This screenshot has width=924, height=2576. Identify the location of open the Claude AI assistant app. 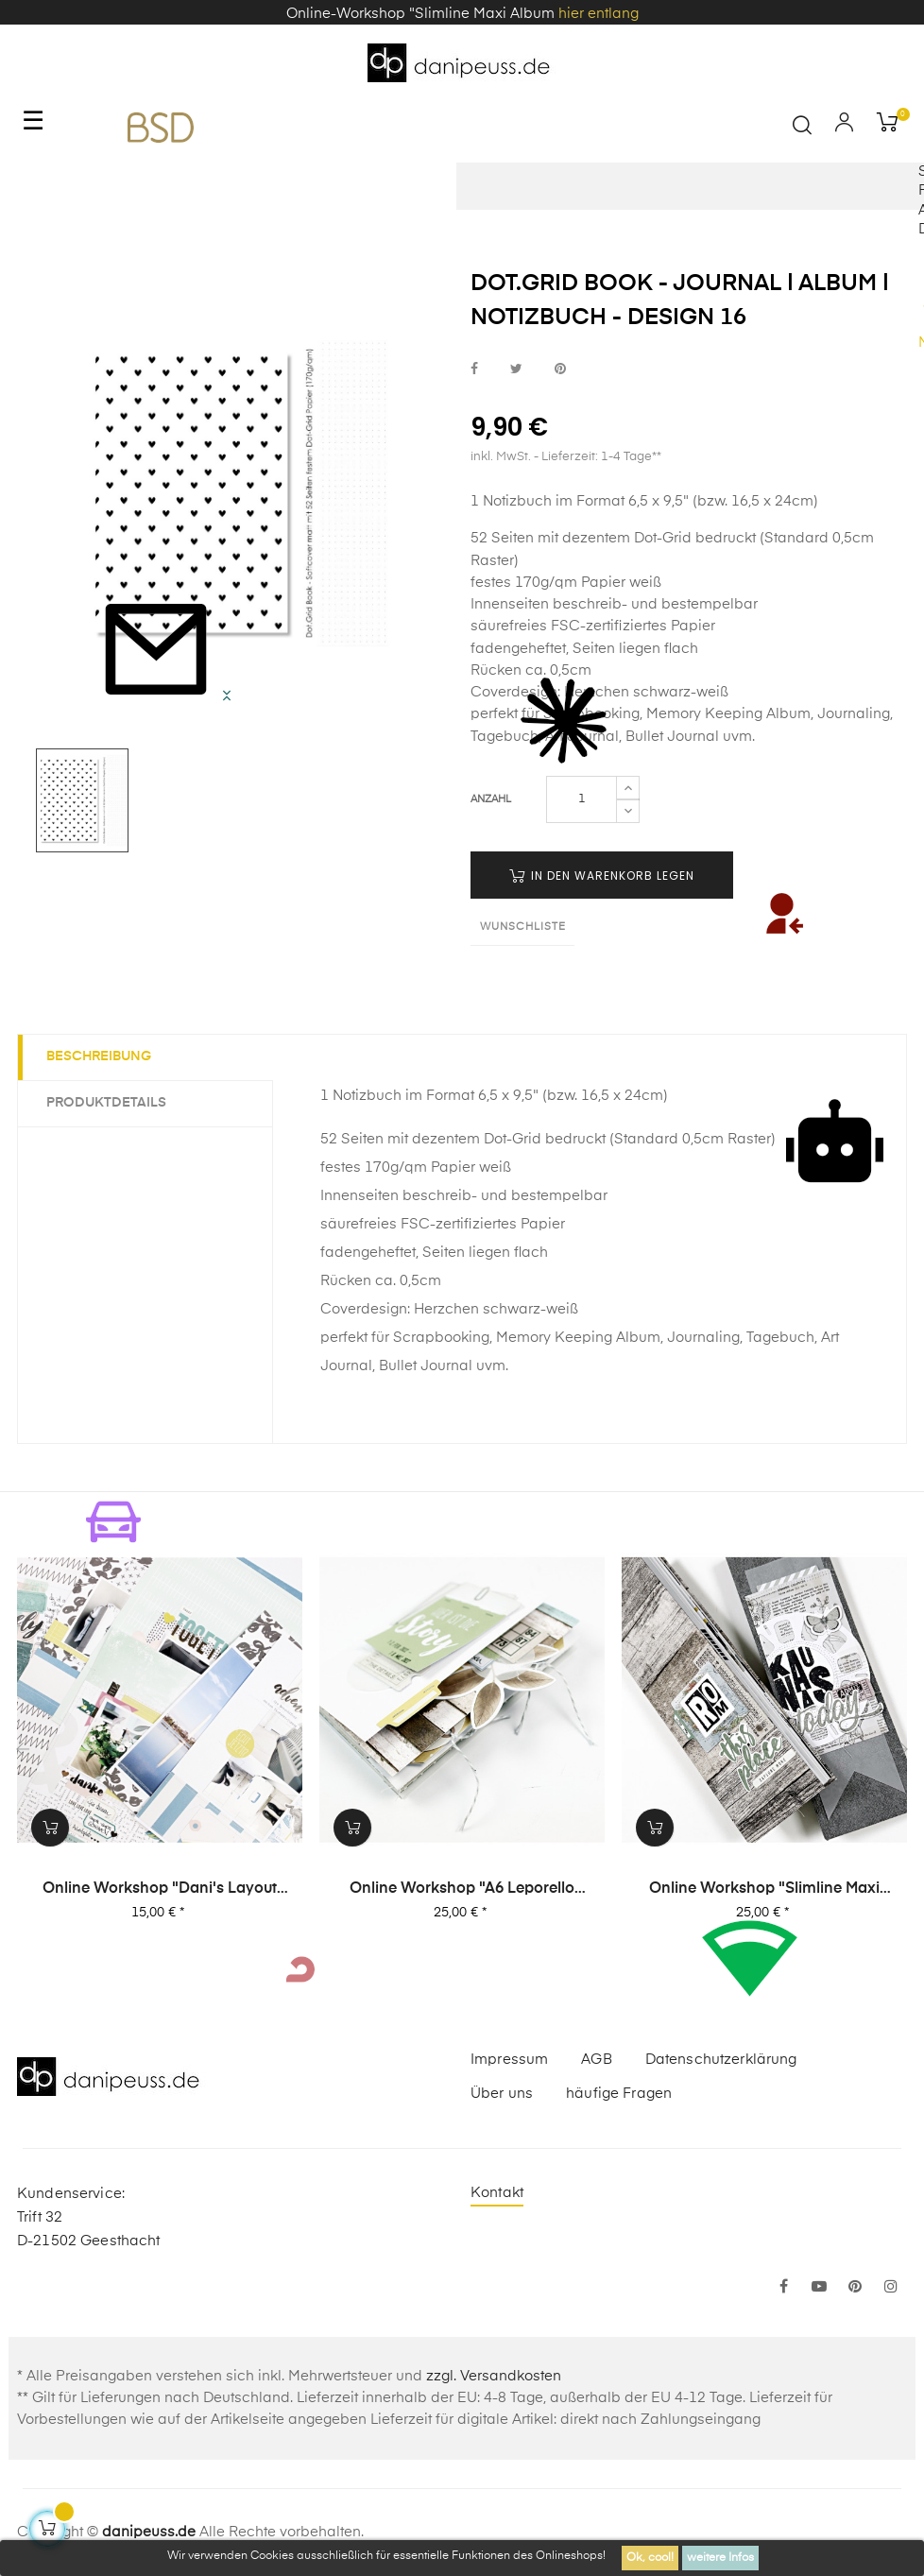
(563, 720).